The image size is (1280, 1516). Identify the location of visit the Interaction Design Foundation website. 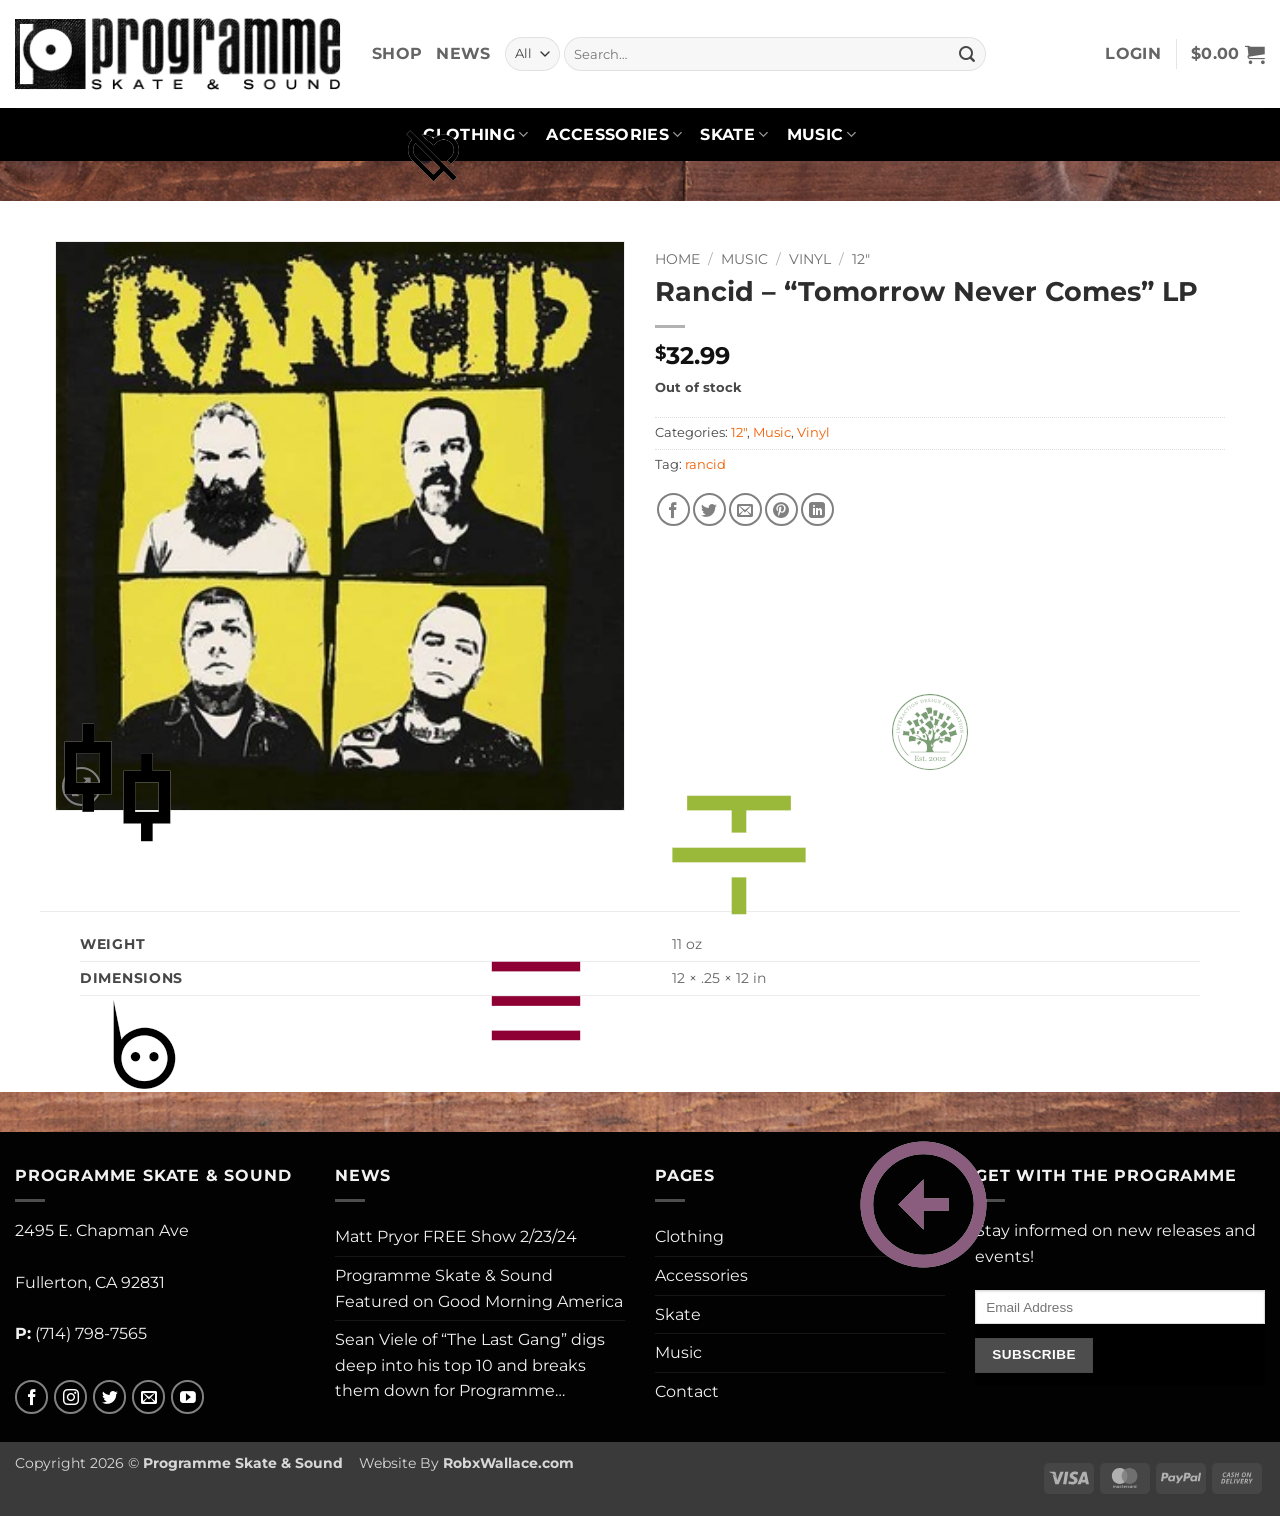
(930, 732).